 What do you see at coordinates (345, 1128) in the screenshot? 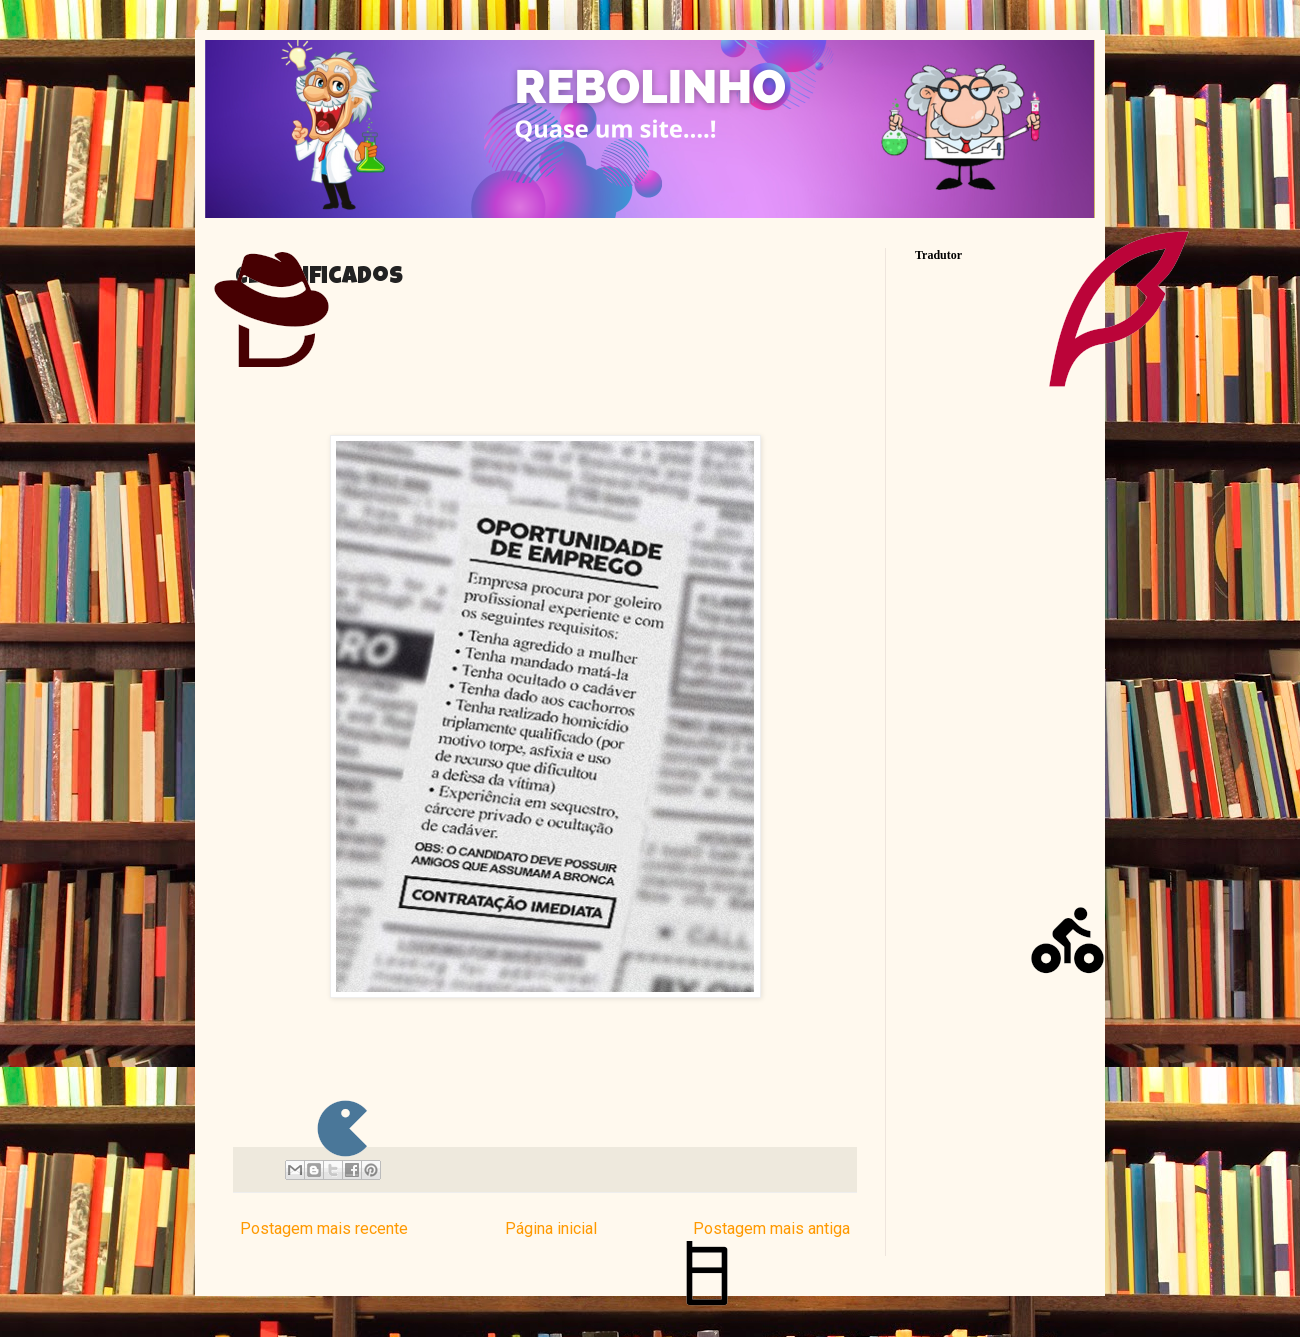
I see `open games or gaming section` at bounding box center [345, 1128].